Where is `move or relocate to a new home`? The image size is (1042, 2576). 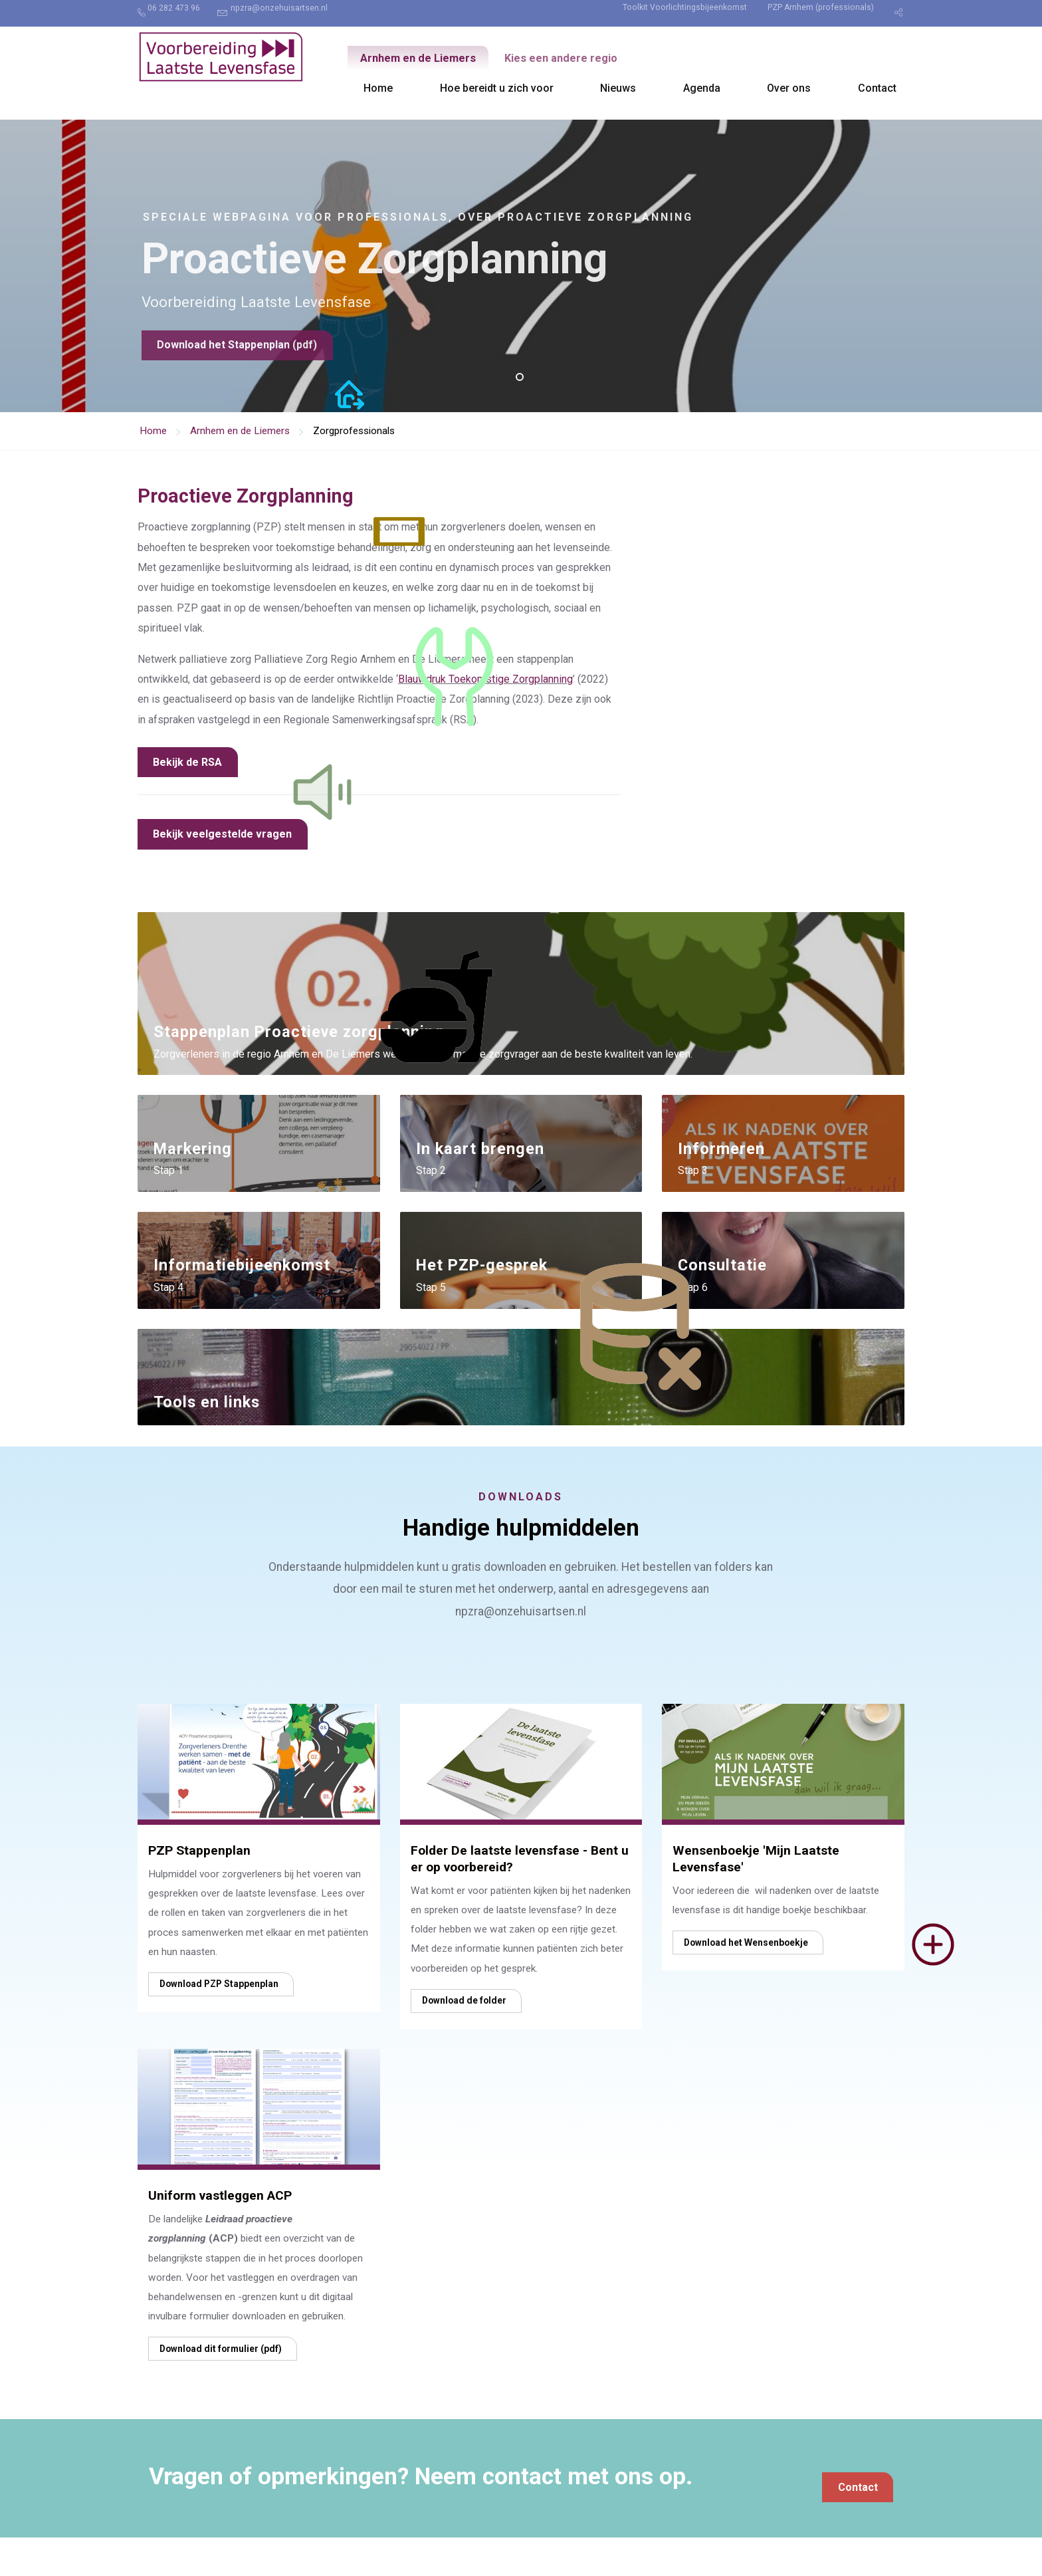
move or relocate to a new home is located at coordinates (349, 394).